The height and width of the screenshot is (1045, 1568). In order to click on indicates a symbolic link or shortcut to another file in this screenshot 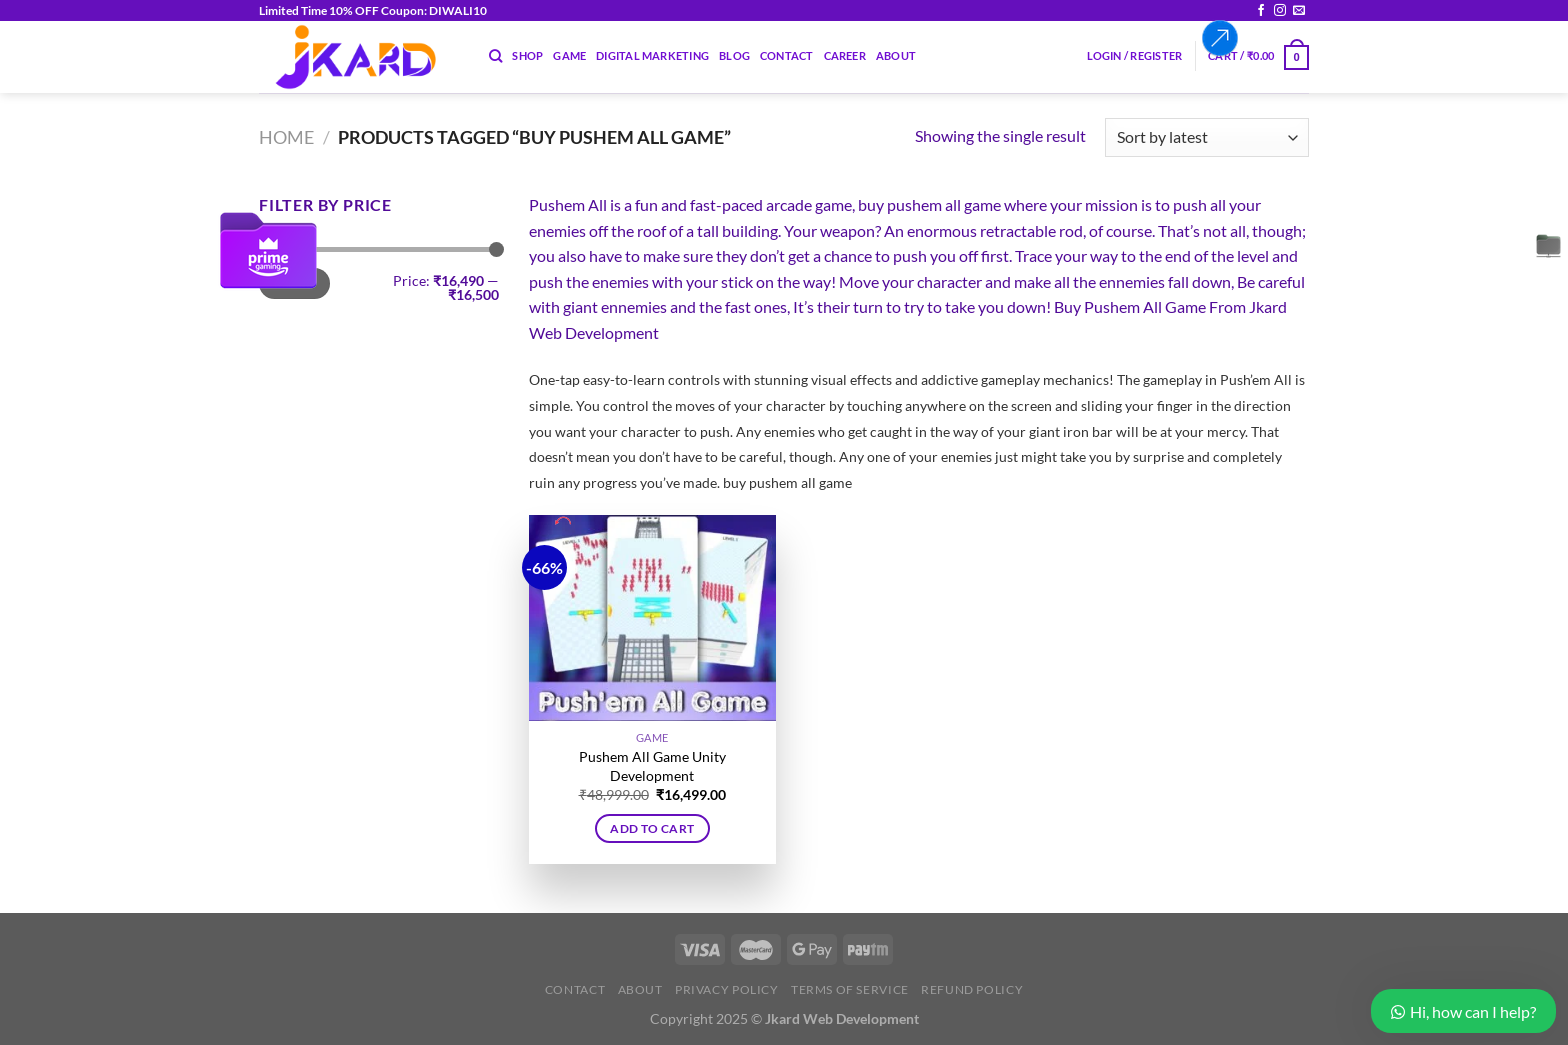, I will do `click(1220, 38)`.